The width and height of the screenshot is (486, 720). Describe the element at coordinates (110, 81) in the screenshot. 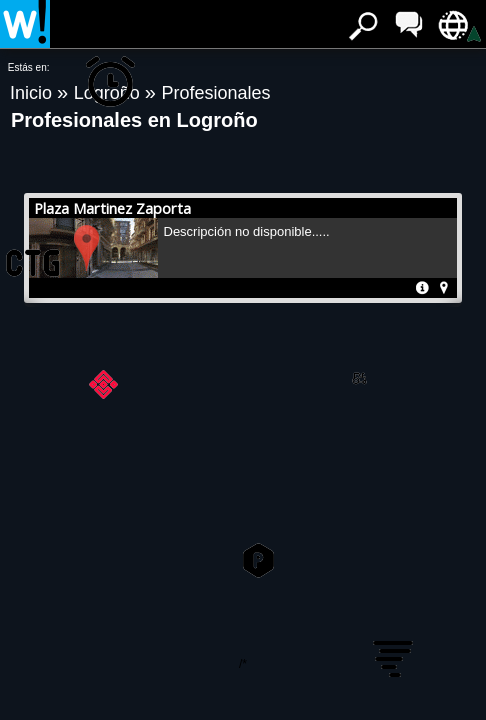

I see `set or view alarms` at that location.